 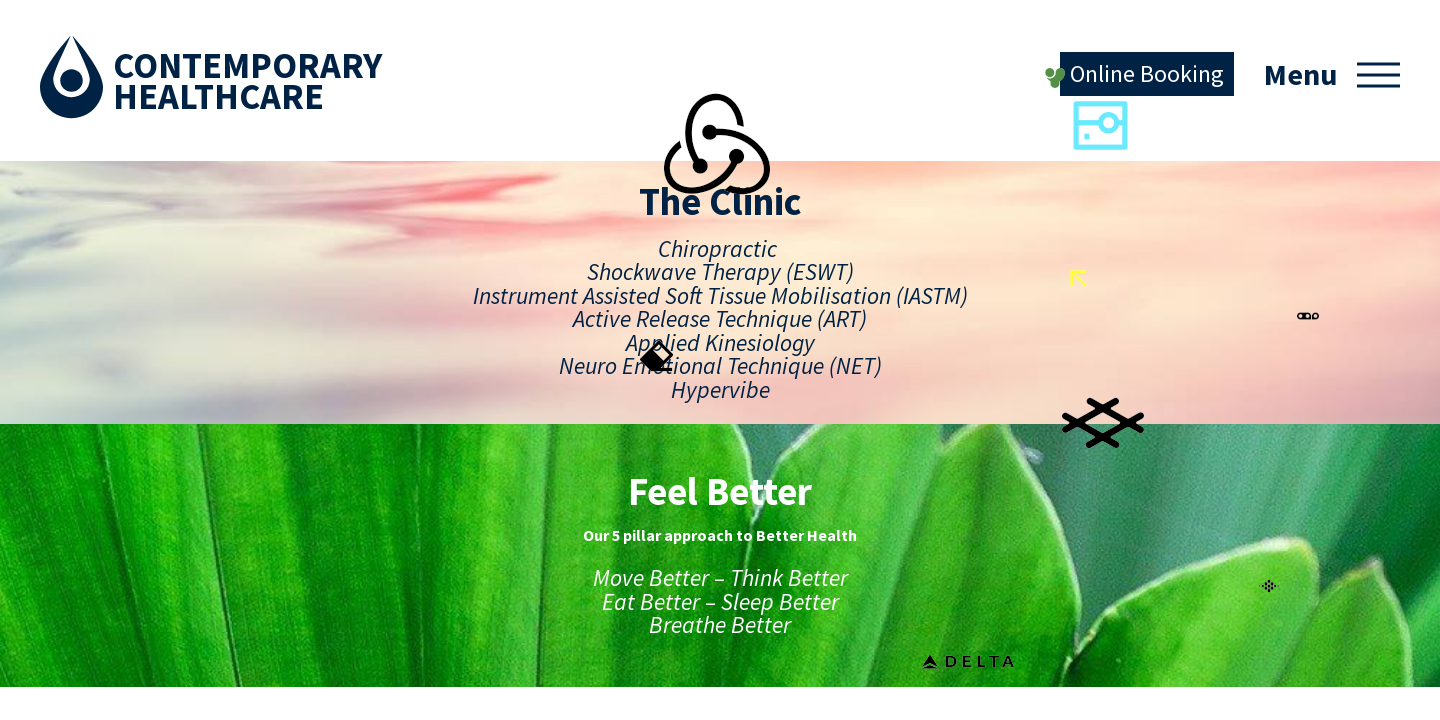 I want to click on open the YOLO anonymous messaging app, so click(x=1055, y=78).